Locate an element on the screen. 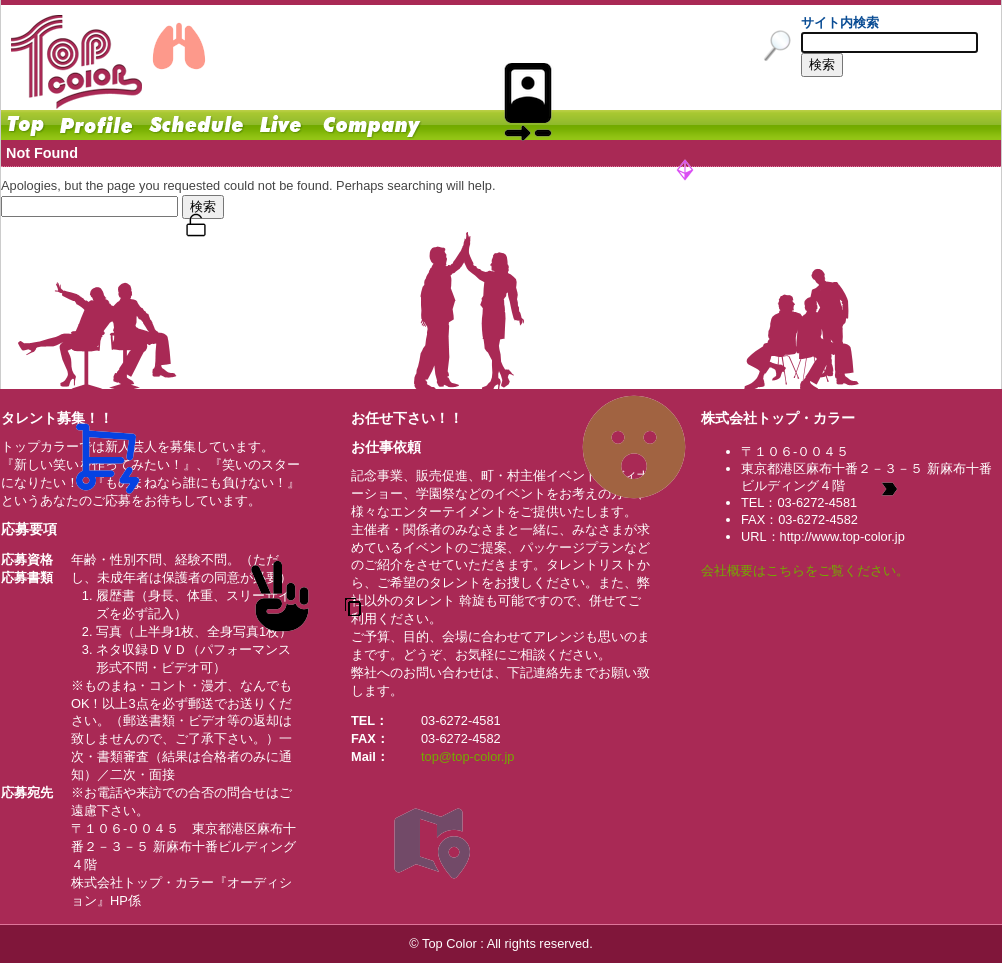 This screenshot has height=963, width=1002. quick checkout or express purchase is located at coordinates (106, 457).